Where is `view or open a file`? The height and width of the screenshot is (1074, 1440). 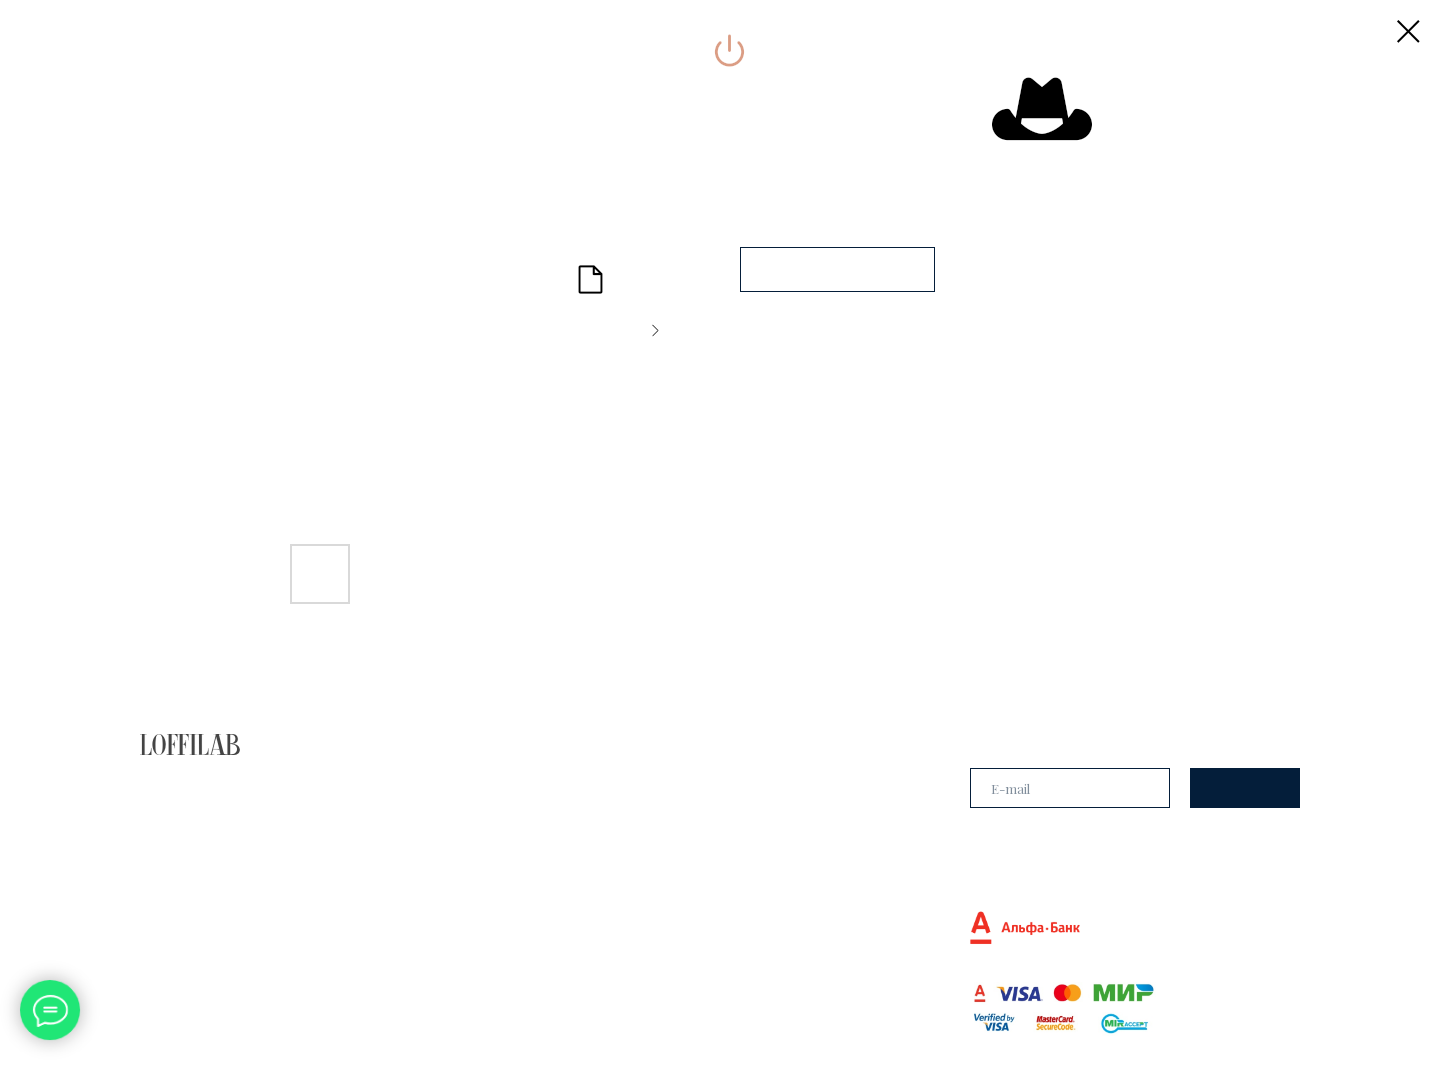
view or open a file is located at coordinates (590, 279).